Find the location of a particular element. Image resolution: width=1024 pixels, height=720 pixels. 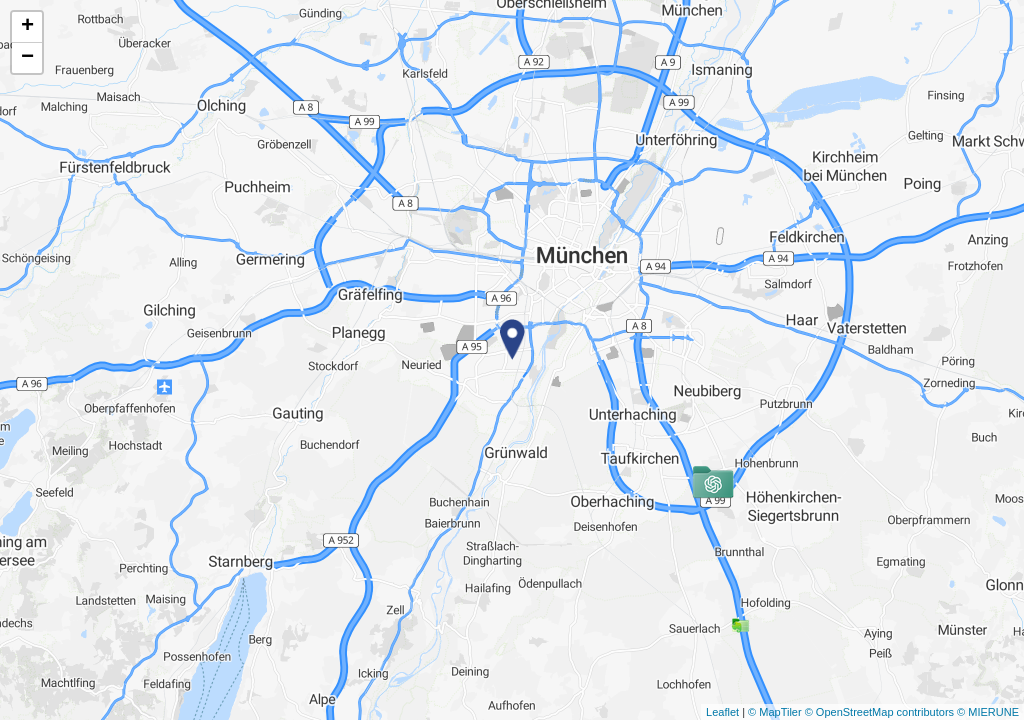

open folder containing ChatGPT-related files is located at coordinates (713, 483).